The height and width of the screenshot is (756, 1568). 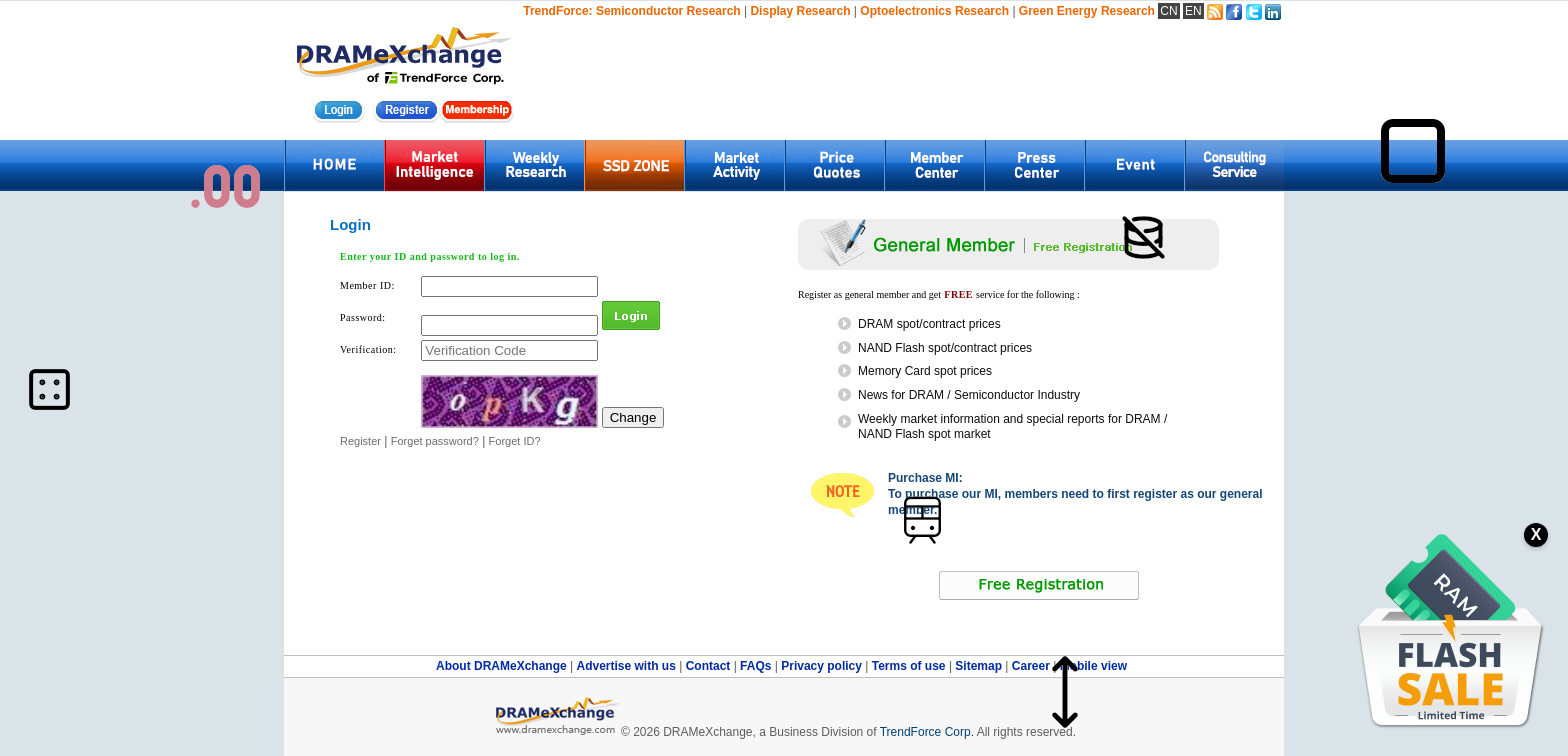 What do you see at coordinates (1143, 237) in the screenshot?
I see `database connection unavailable or offline` at bounding box center [1143, 237].